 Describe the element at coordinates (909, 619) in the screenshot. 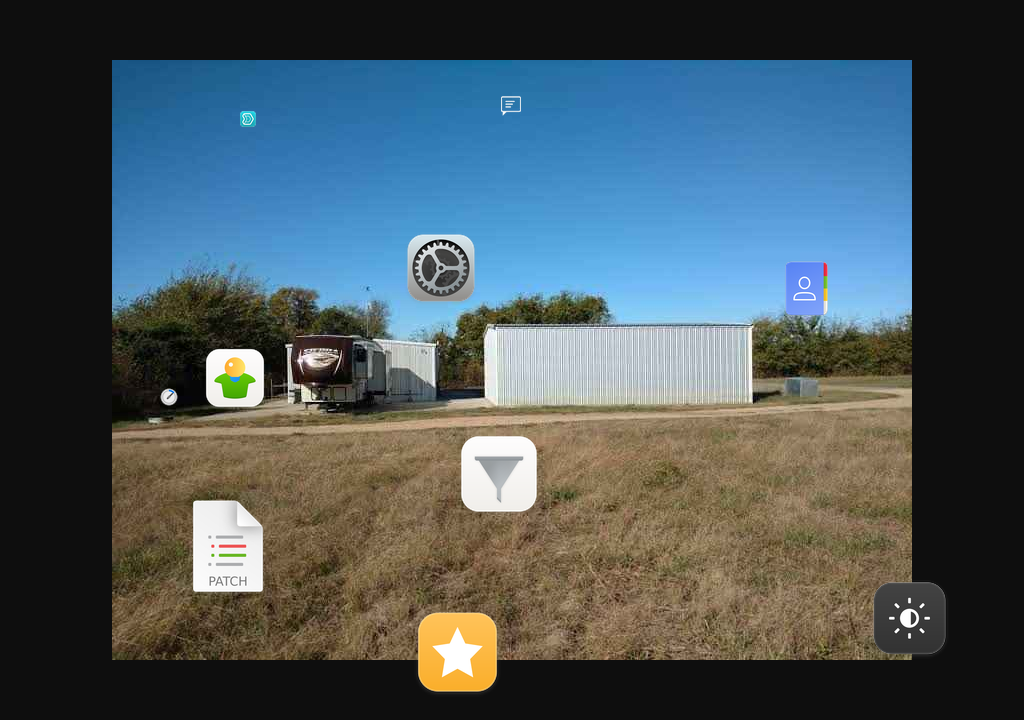

I see `toggle night light or night shift mode` at that location.